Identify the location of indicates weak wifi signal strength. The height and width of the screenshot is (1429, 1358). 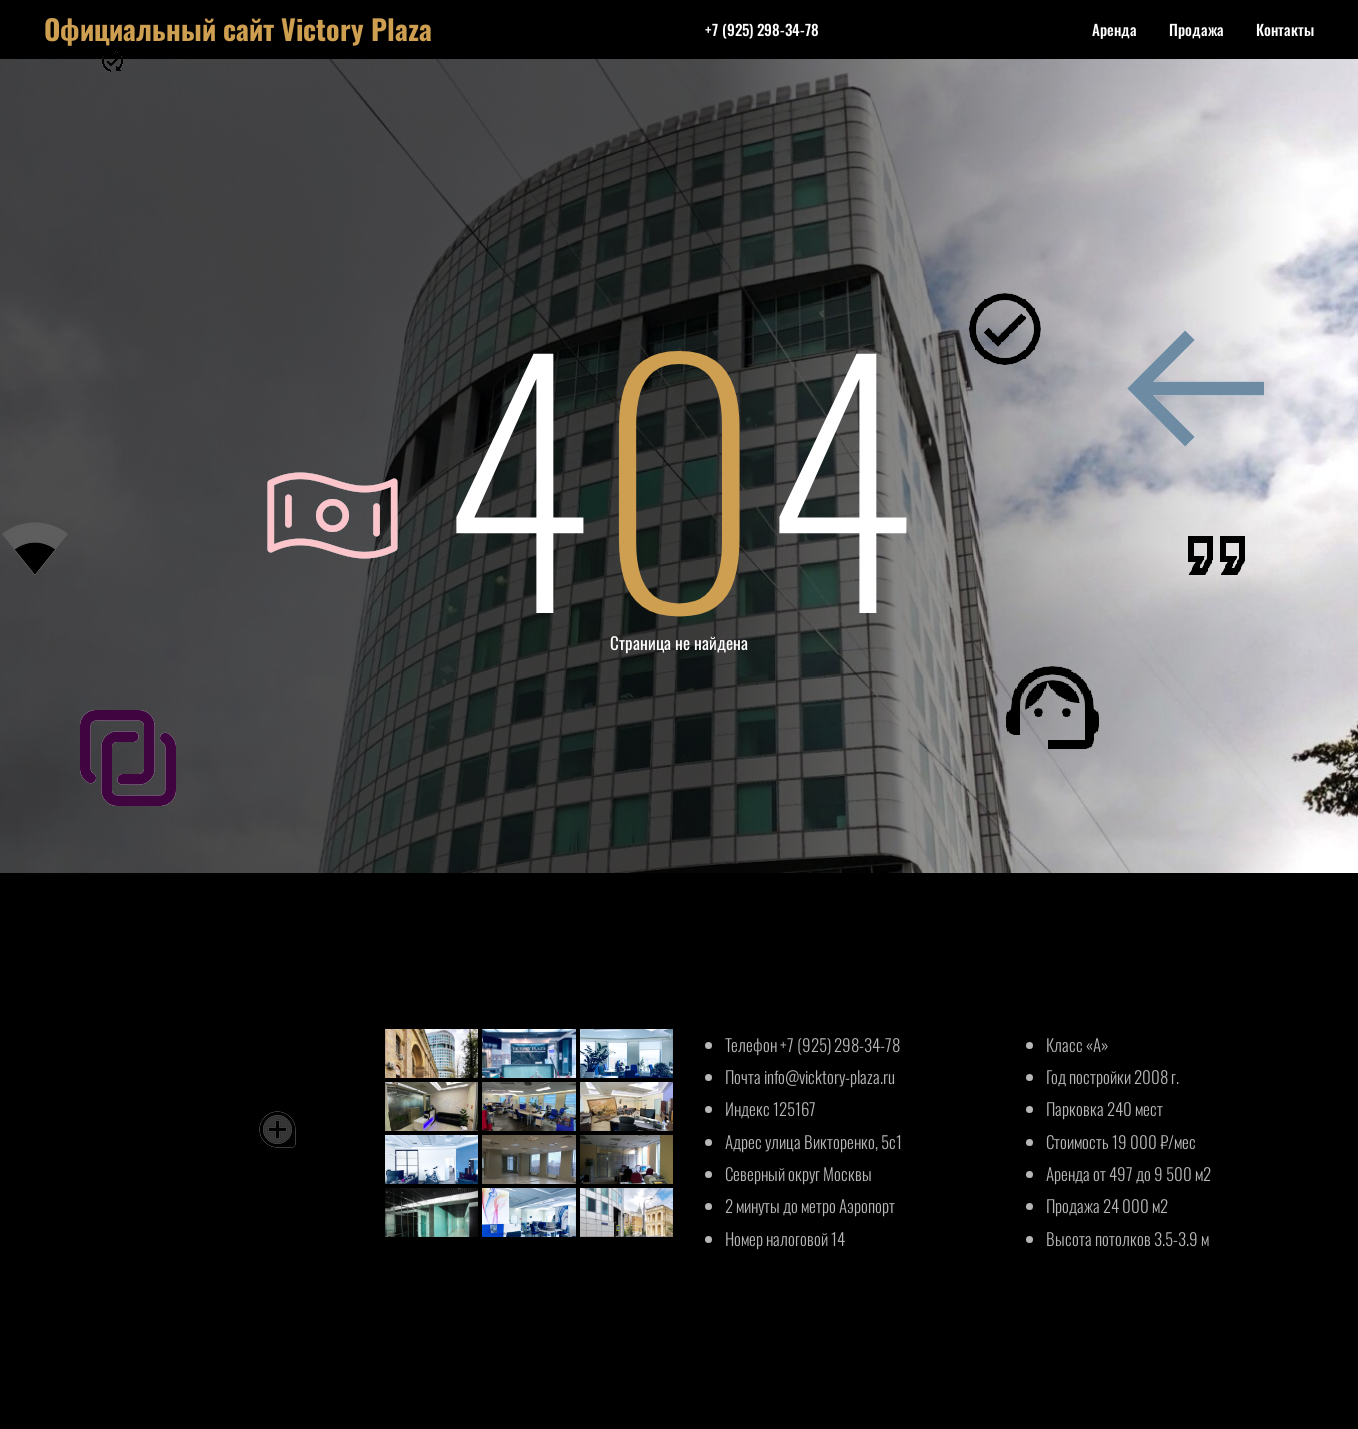
(35, 548).